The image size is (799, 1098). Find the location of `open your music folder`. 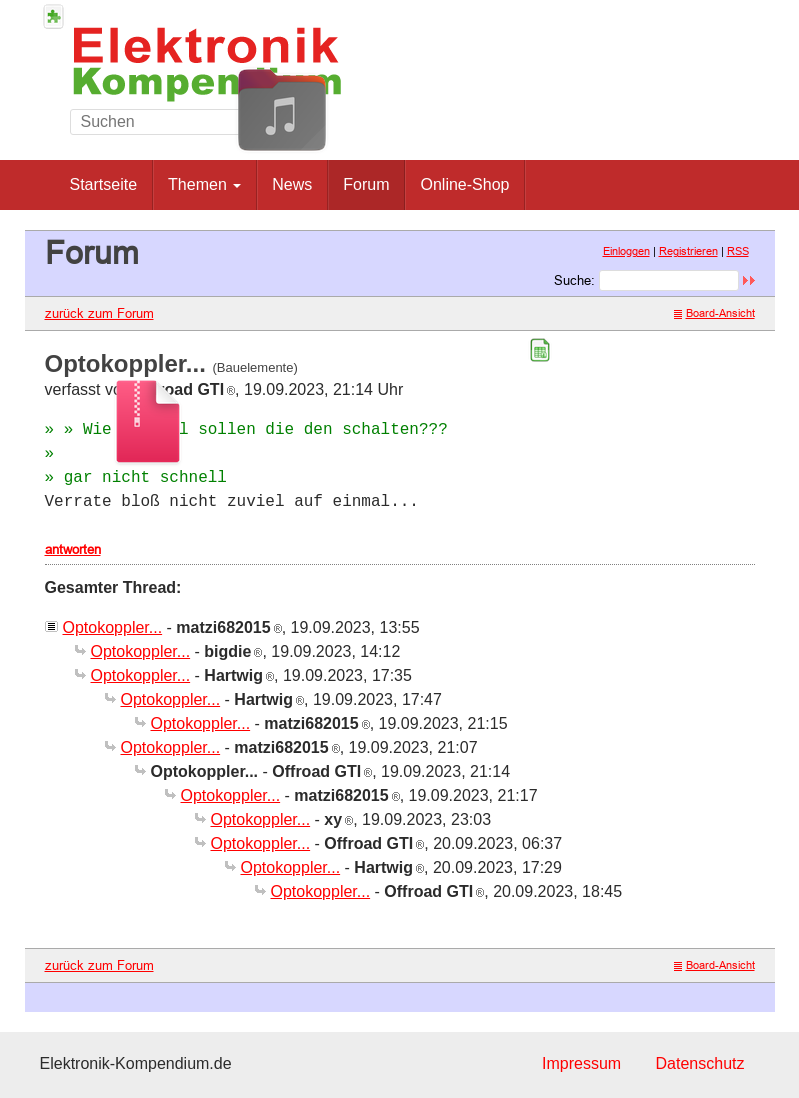

open your music folder is located at coordinates (282, 110).